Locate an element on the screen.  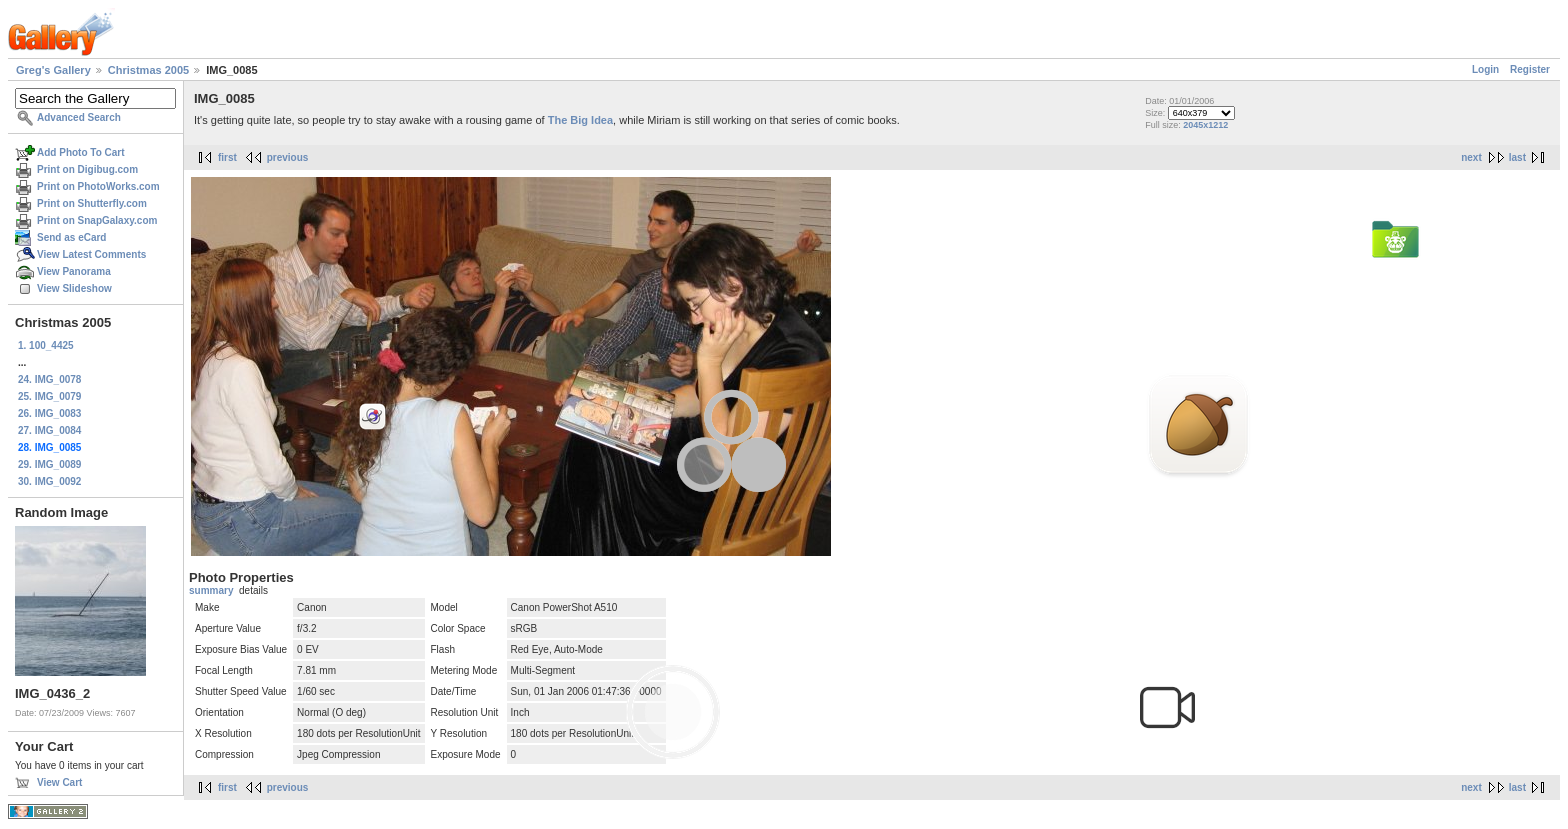
open mkvmerge video merging tool is located at coordinates (372, 416).